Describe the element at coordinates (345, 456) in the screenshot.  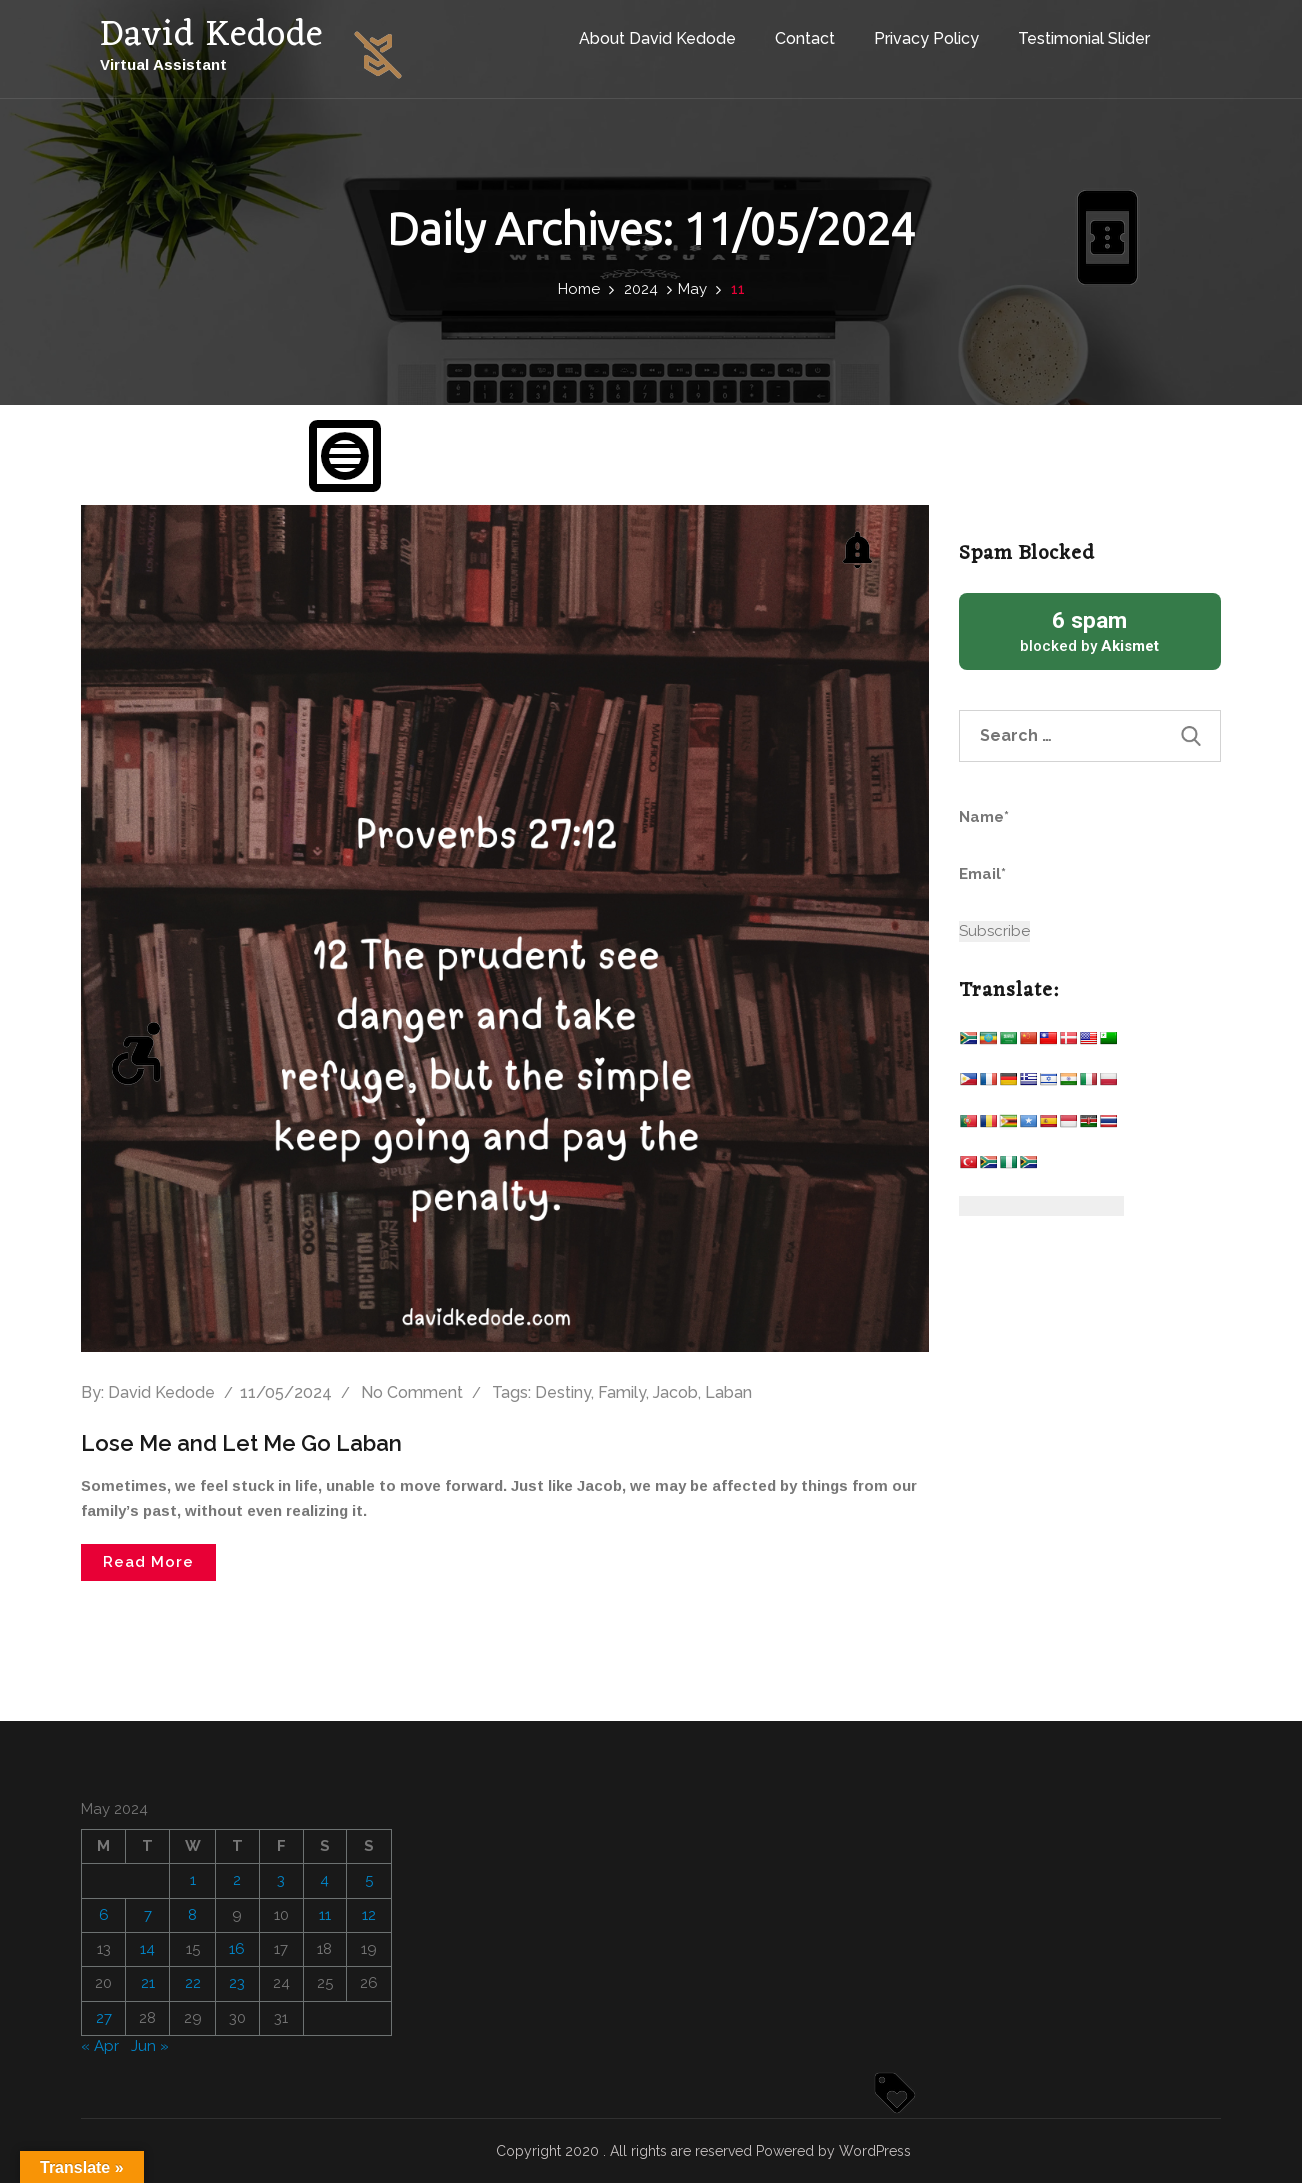
I see `access heating and cooling controls` at that location.